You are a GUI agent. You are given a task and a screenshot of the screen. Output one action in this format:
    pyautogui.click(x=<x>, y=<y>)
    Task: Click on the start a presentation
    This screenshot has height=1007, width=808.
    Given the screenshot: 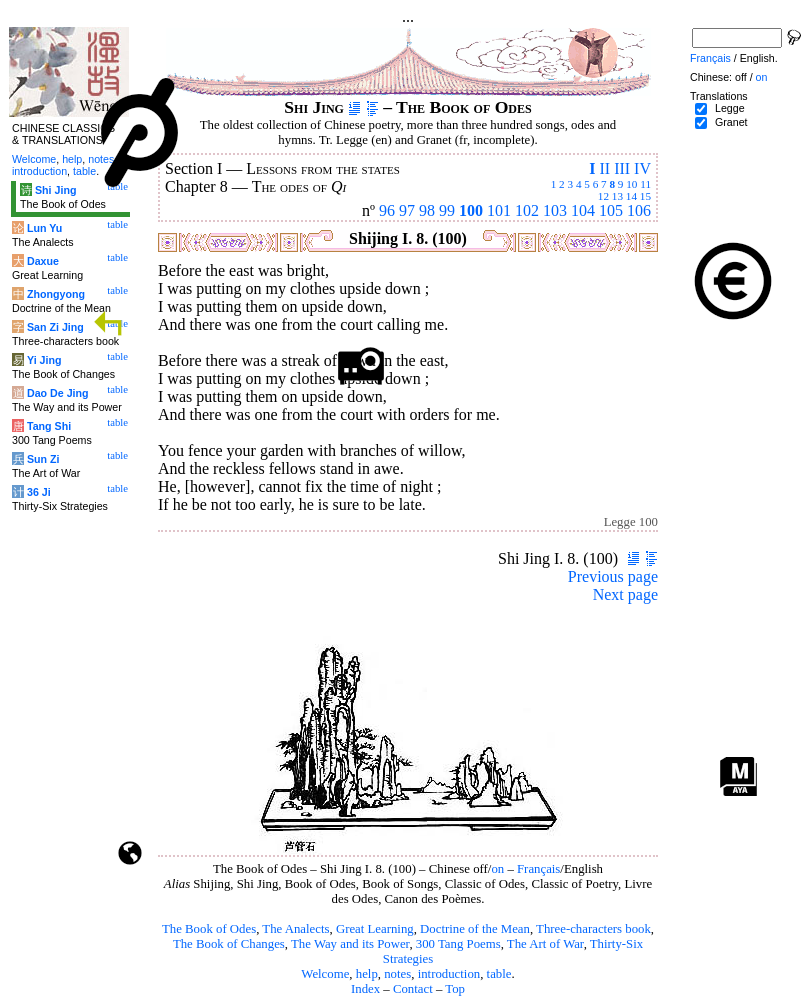 What is the action you would take?
    pyautogui.click(x=361, y=366)
    